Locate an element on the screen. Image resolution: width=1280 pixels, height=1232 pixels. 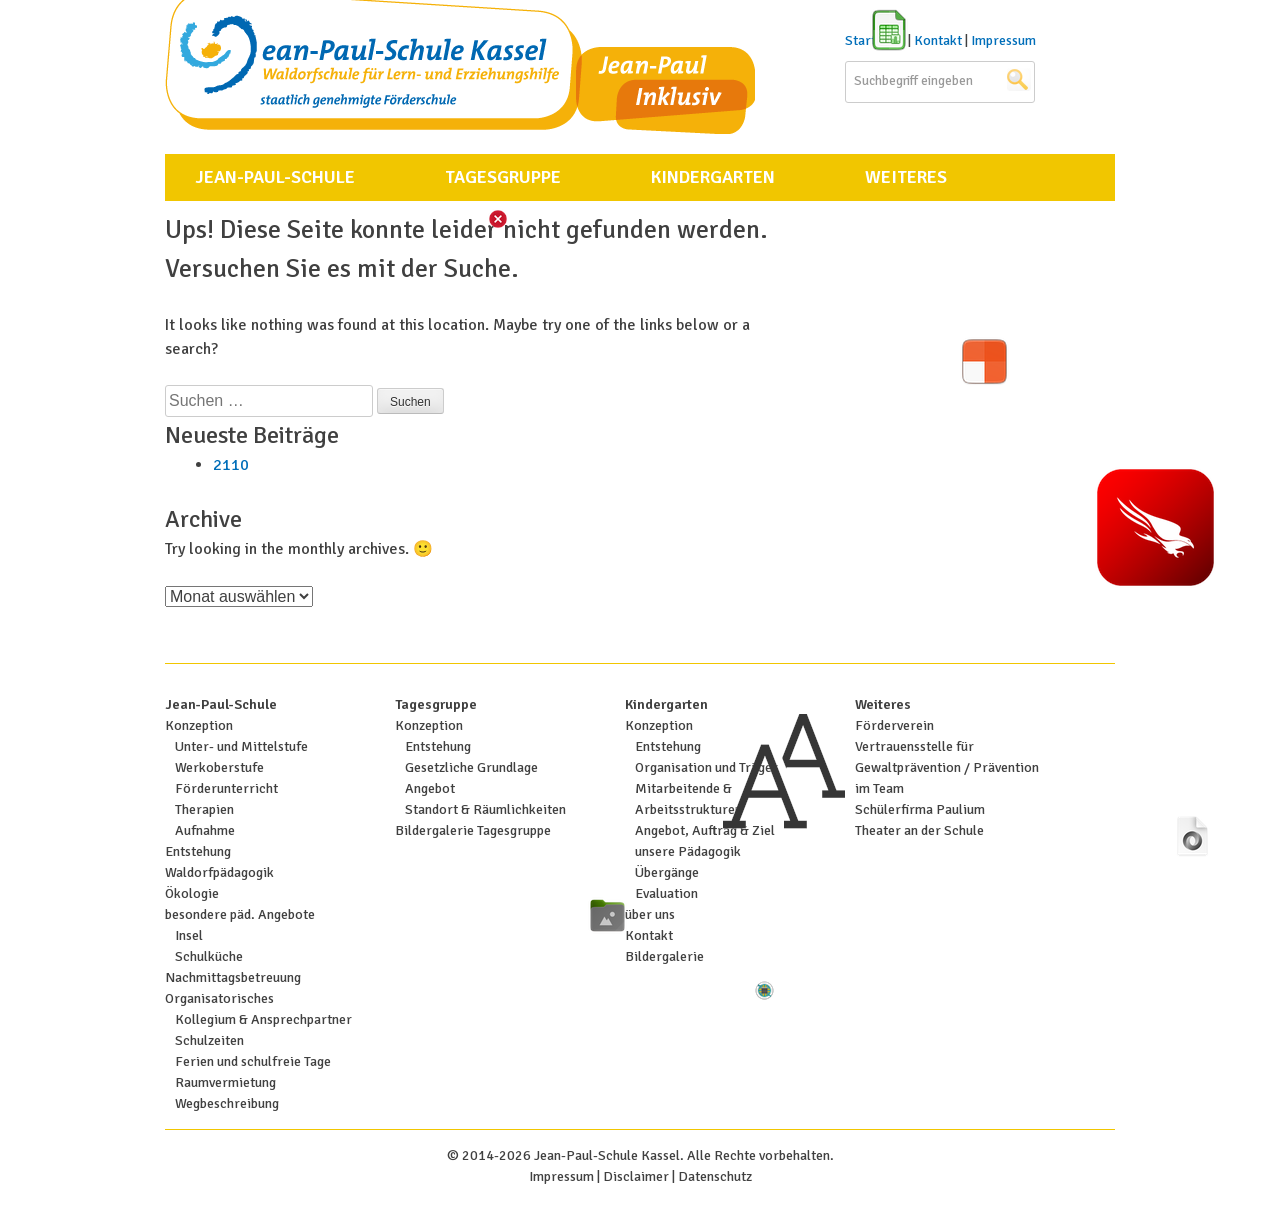
switch to the bottom-left workspace is located at coordinates (984, 361).